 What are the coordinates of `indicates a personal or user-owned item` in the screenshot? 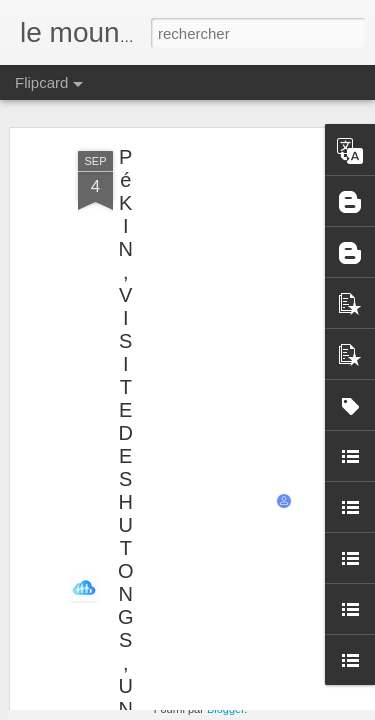 It's located at (284, 501).